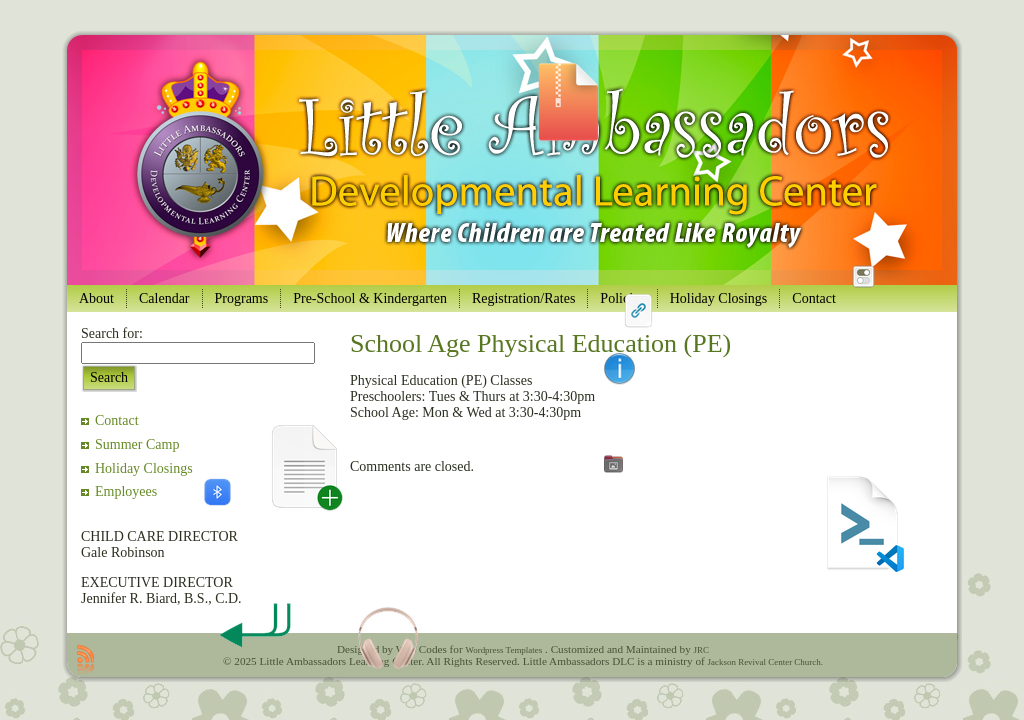 The height and width of the screenshot is (720, 1024). What do you see at coordinates (217, 492) in the screenshot?
I see `open bluetooth settings` at bounding box center [217, 492].